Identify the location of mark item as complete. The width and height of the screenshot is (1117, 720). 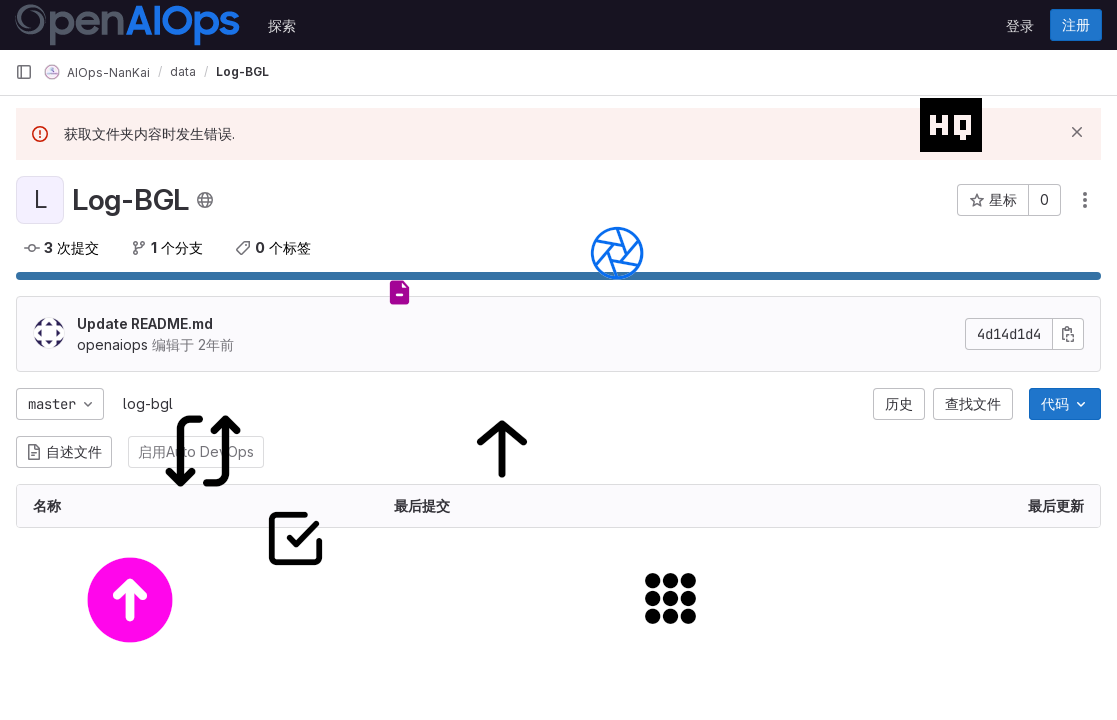
(295, 538).